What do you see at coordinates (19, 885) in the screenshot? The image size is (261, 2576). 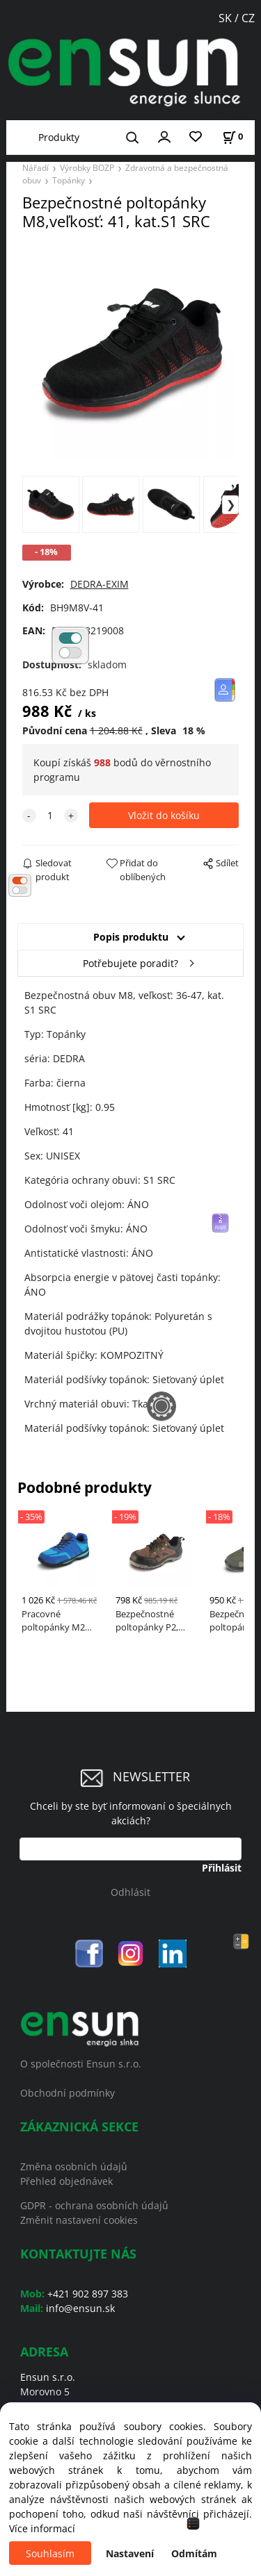 I see `open desktop preferences or settings` at bounding box center [19, 885].